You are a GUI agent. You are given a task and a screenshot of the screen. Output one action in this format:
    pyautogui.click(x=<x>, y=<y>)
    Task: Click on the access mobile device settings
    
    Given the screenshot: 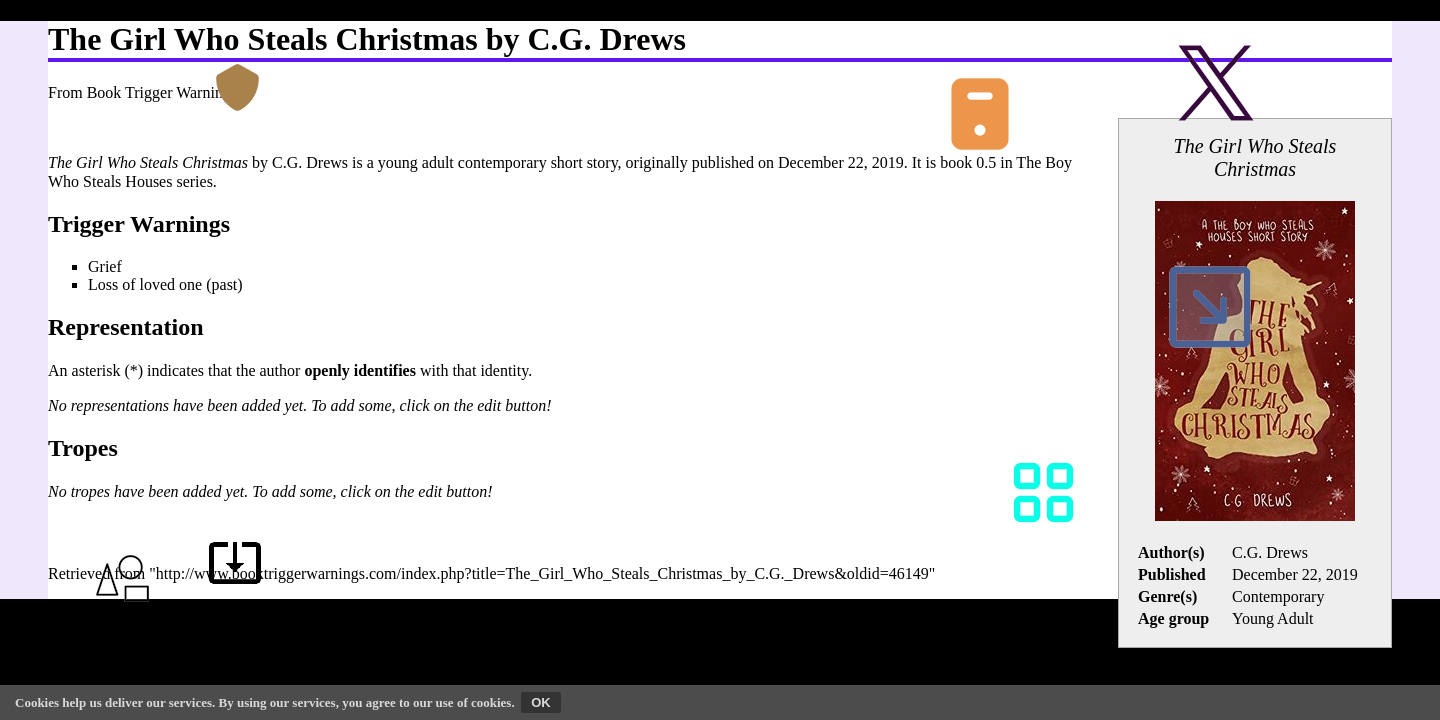 What is the action you would take?
    pyautogui.click(x=980, y=114)
    